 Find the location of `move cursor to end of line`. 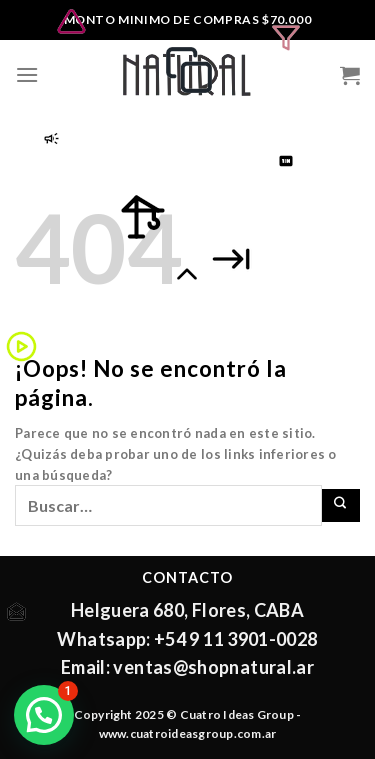

move cursor to end of line is located at coordinates (232, 259).